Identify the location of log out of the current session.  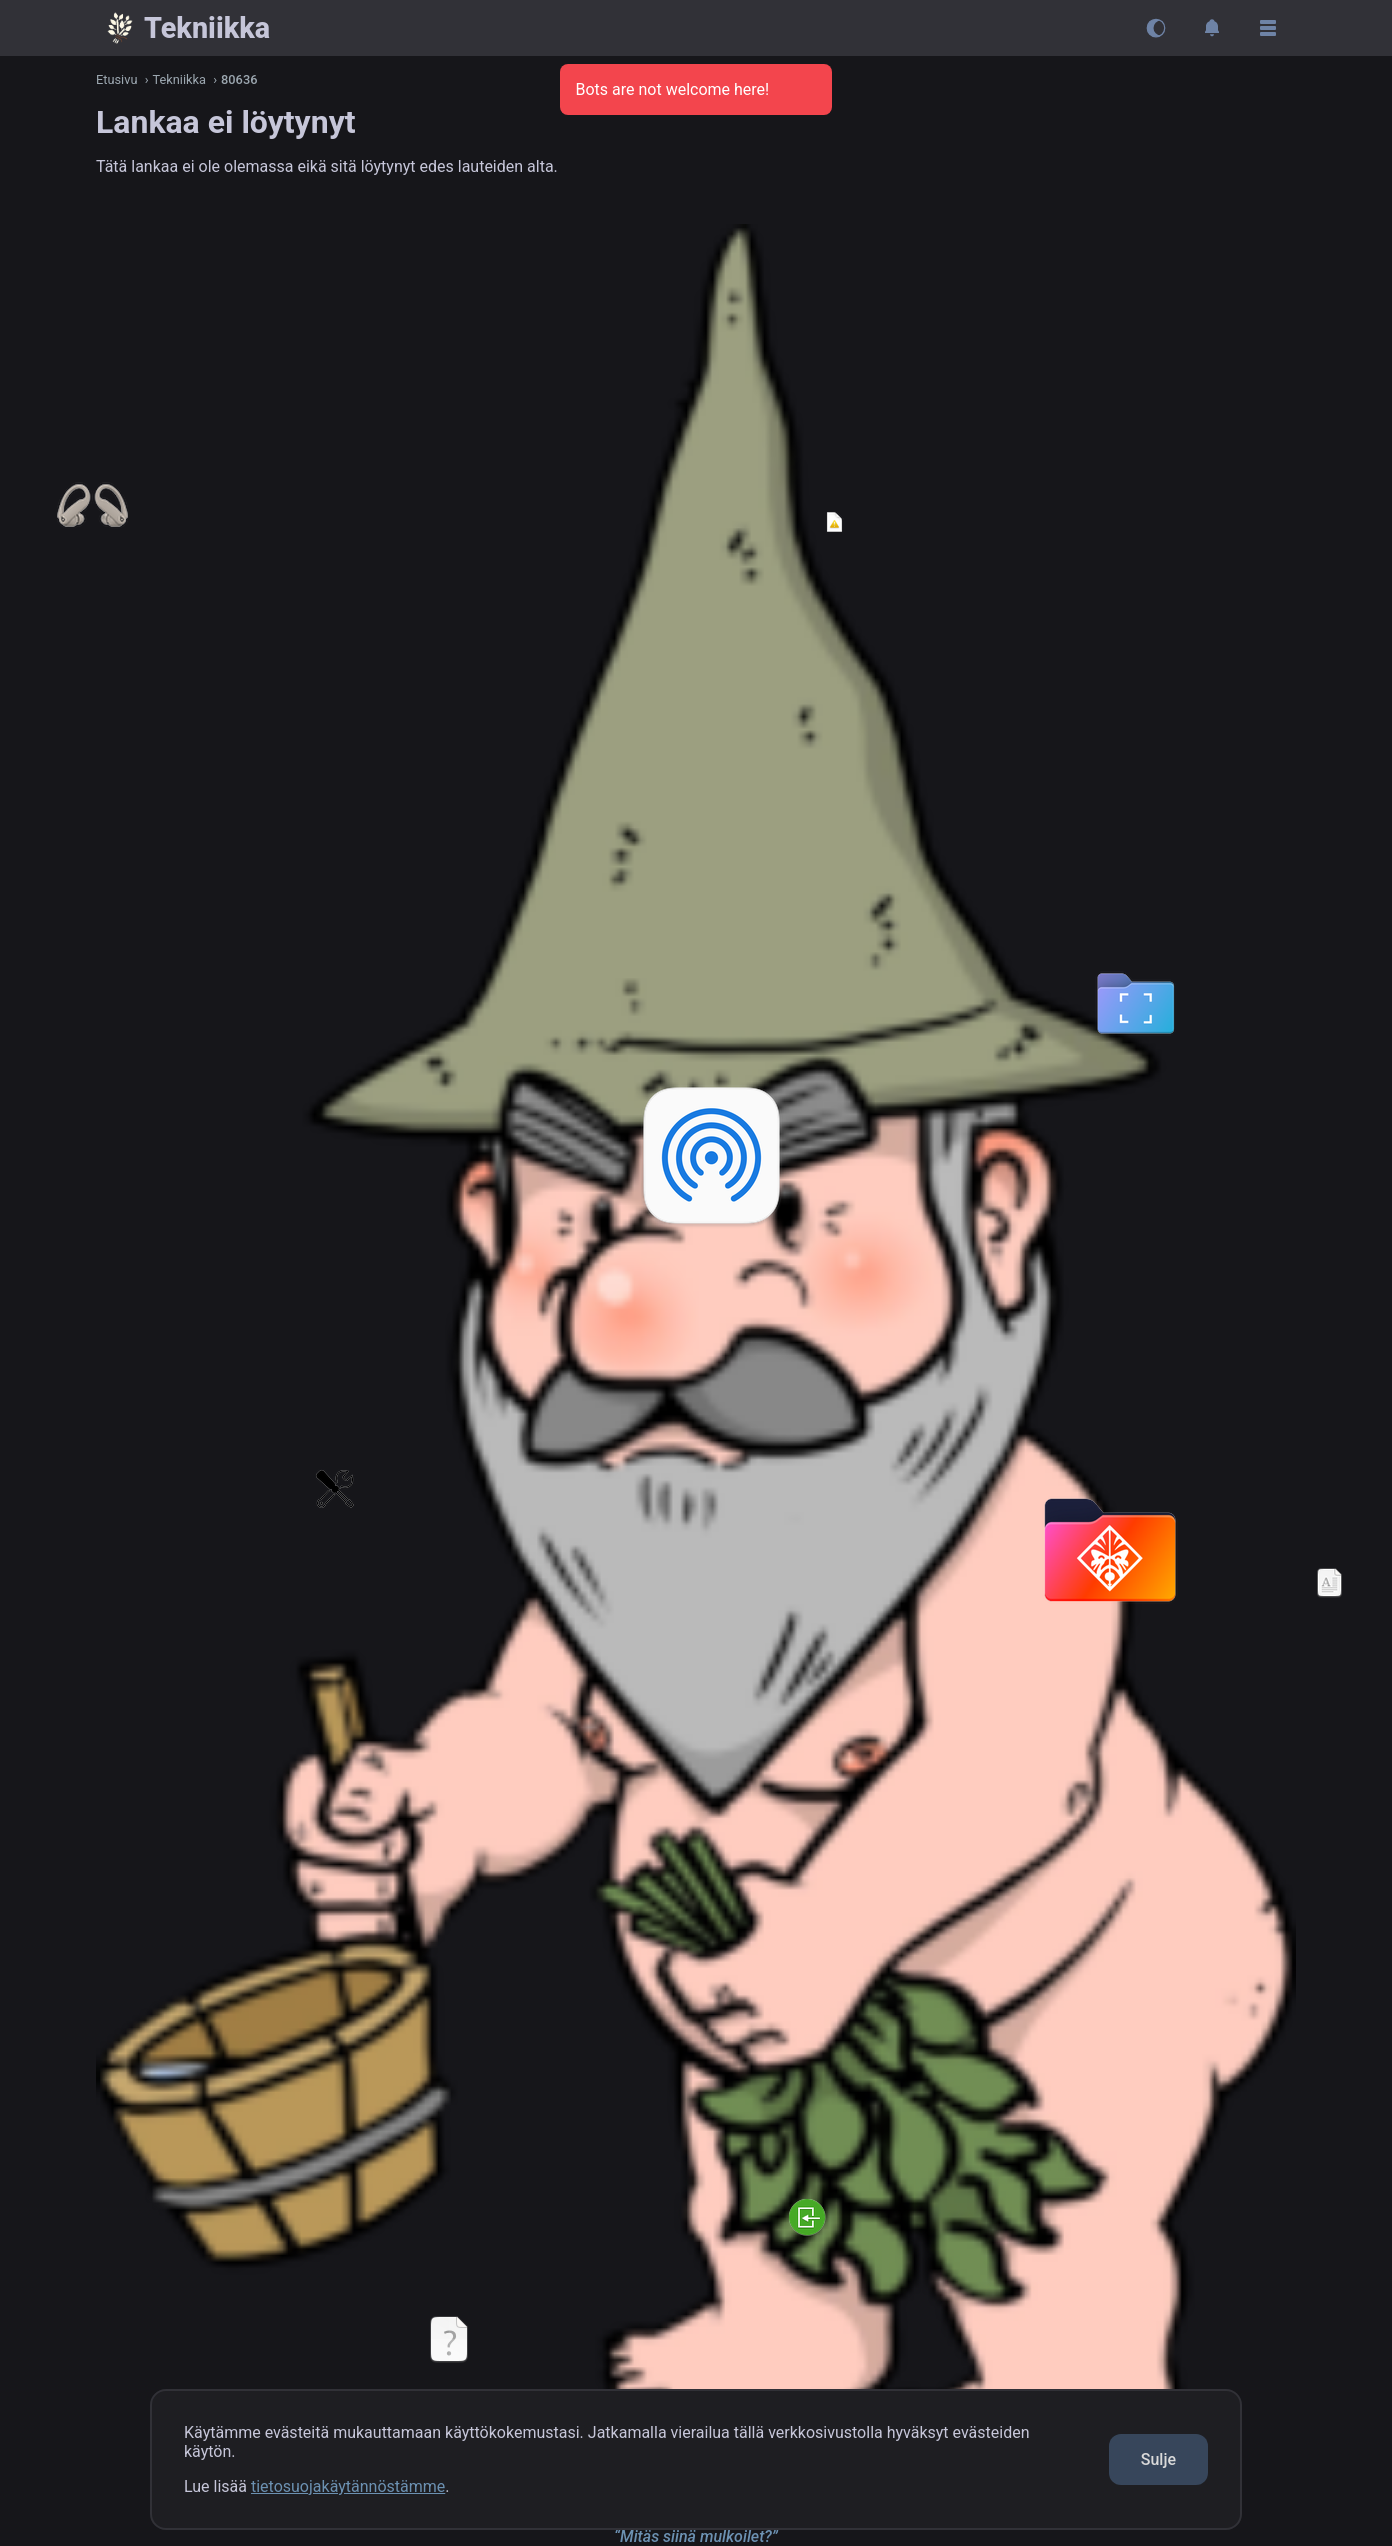
(807, 2217).